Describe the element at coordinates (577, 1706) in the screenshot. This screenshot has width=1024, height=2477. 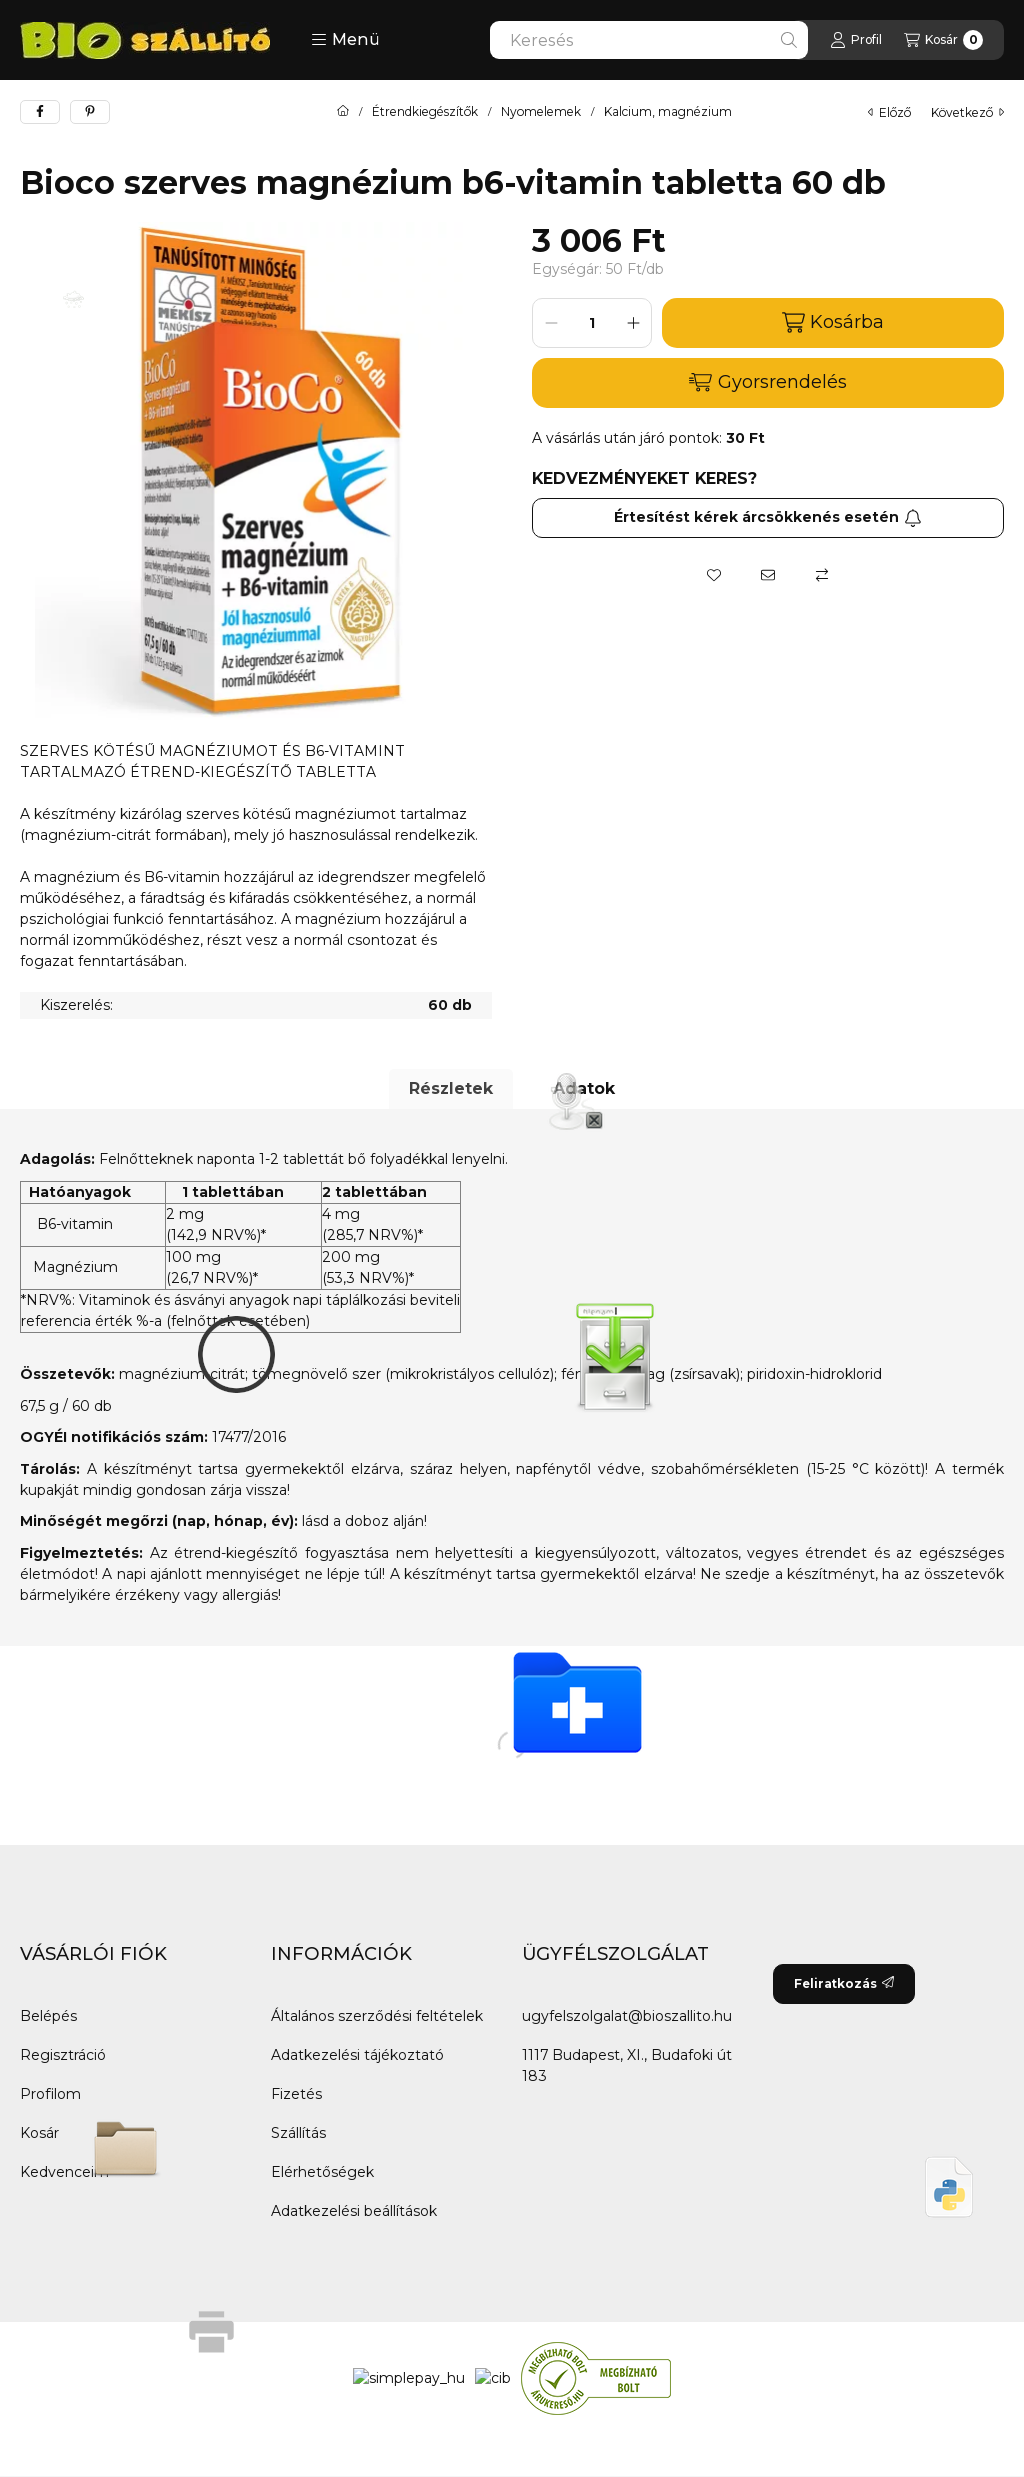
I see `open wondershare dr.fone folder` at that location.